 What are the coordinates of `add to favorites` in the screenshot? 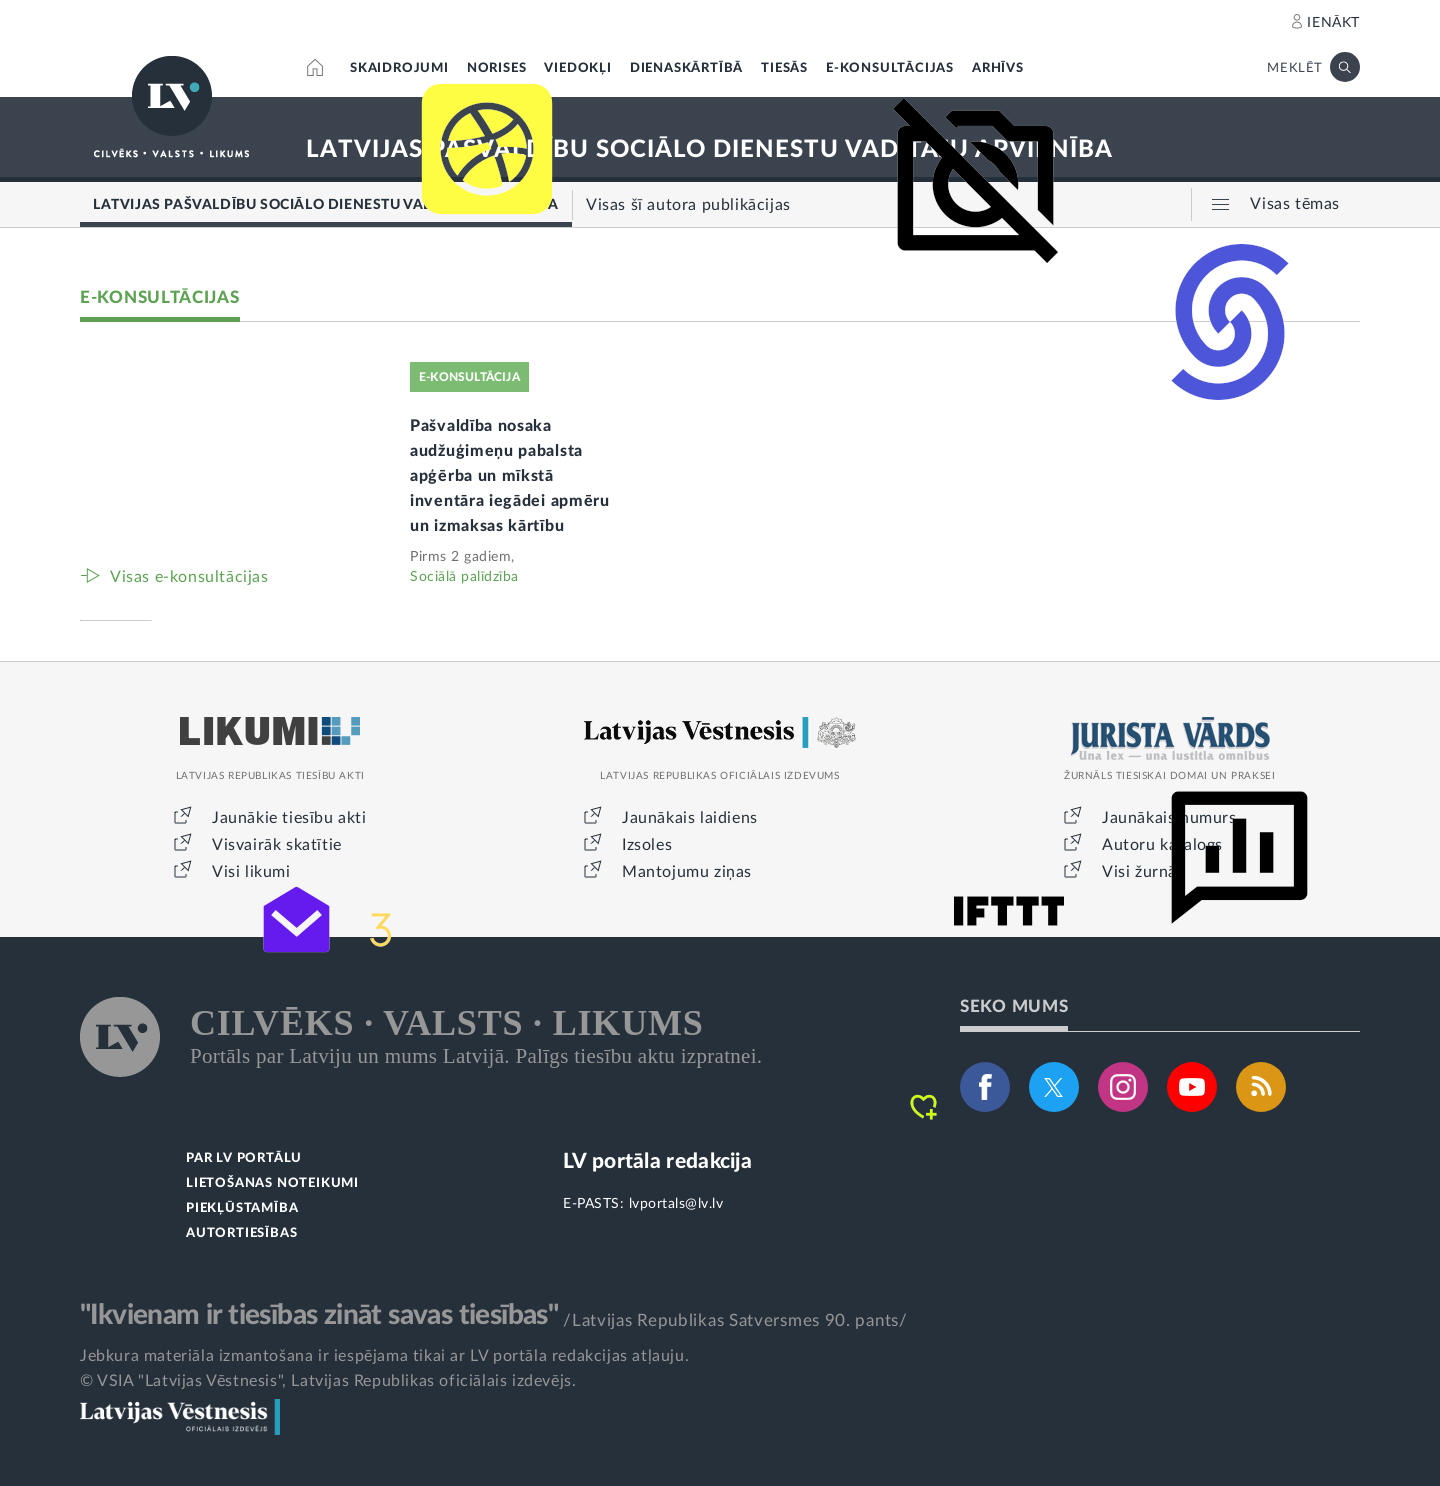 It's located at (923, 1106).